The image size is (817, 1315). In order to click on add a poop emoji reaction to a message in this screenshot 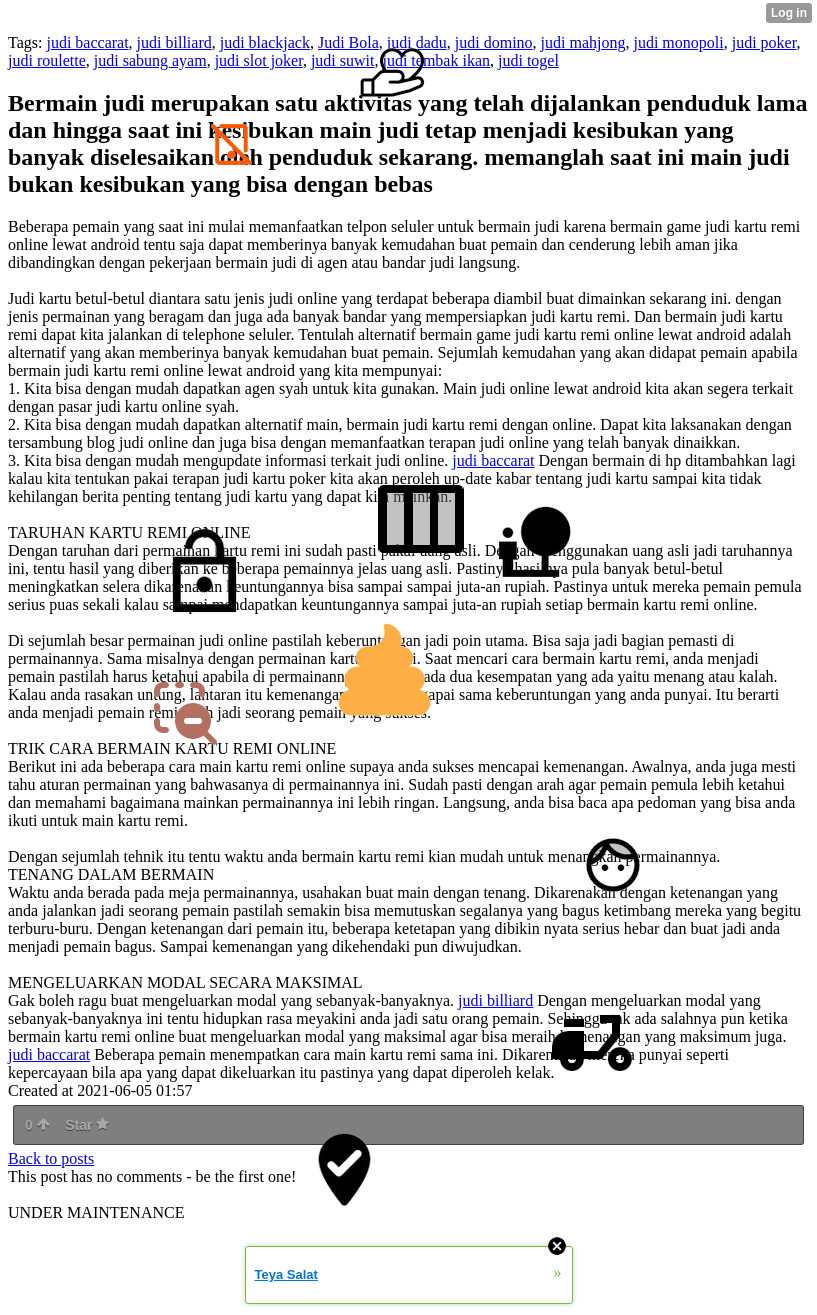, I will do `click(384, 669)`.